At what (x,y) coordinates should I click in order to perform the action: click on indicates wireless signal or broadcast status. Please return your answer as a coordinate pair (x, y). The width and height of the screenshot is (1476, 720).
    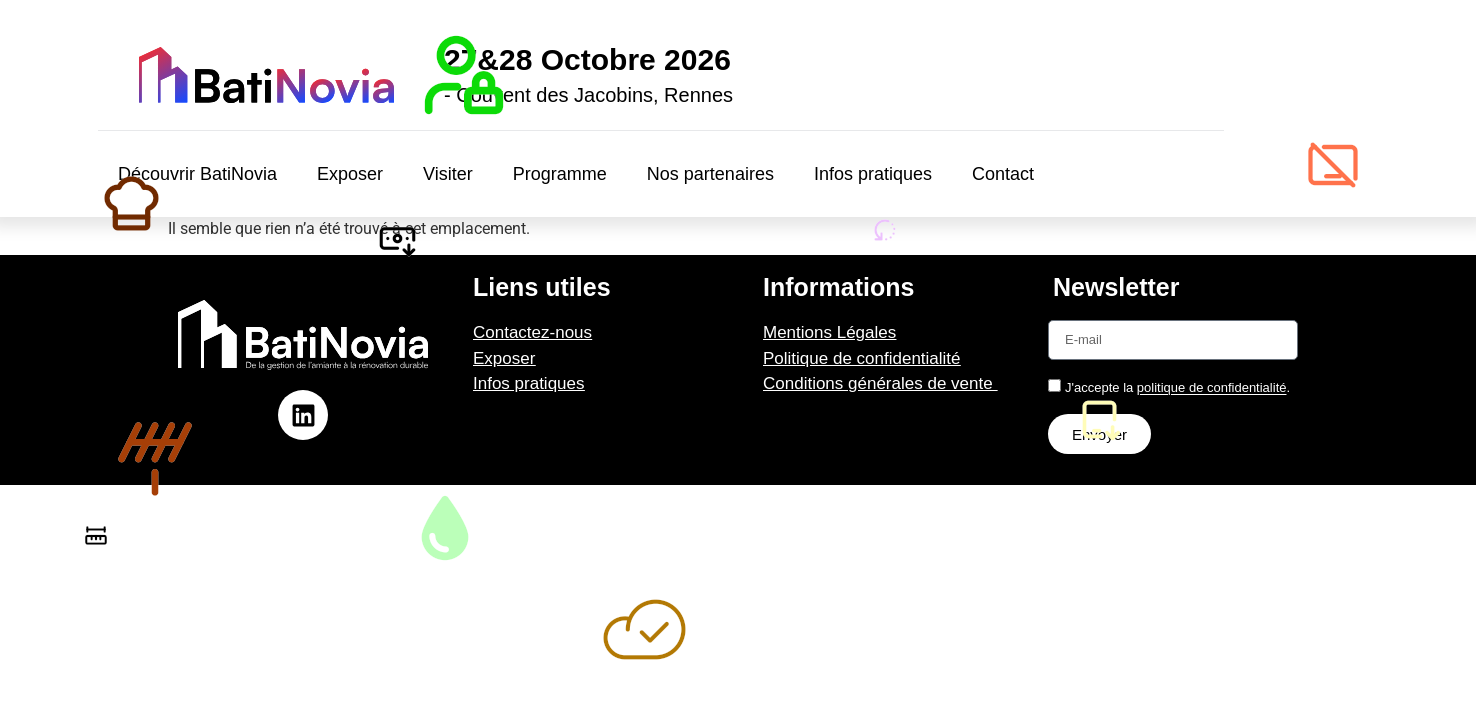
    Looking at the image, I should click on (155, 459).